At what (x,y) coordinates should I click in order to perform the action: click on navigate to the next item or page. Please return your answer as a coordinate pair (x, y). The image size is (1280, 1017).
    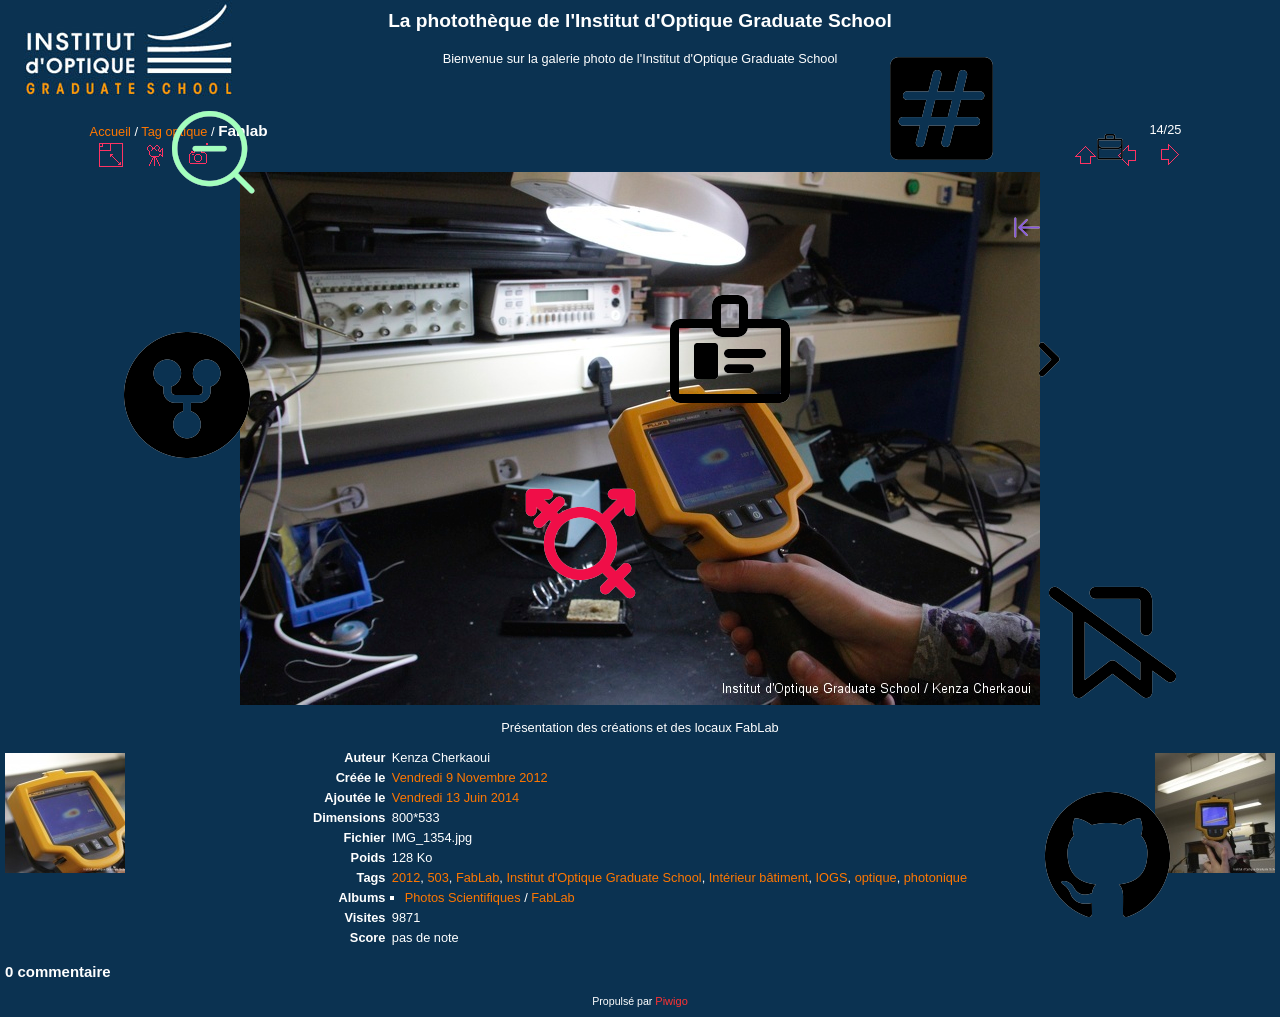
    Looking at the image, I should click on (1047, 359).